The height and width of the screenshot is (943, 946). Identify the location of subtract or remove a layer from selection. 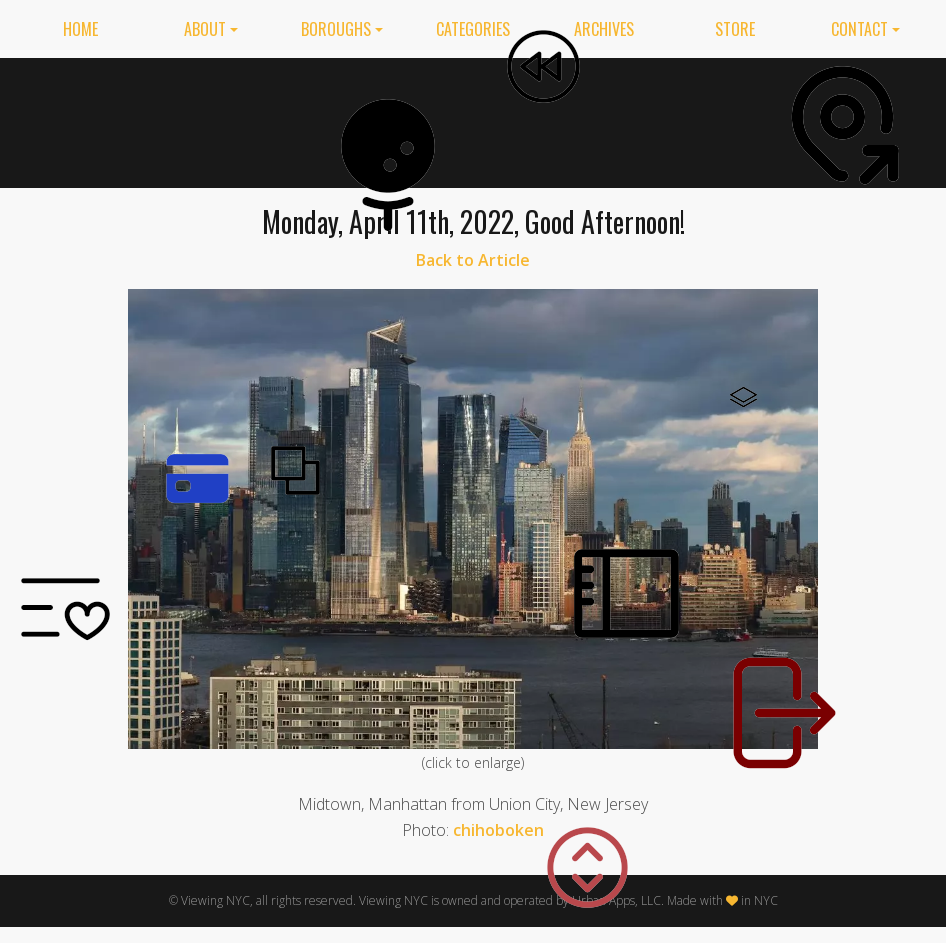
(295, 470).